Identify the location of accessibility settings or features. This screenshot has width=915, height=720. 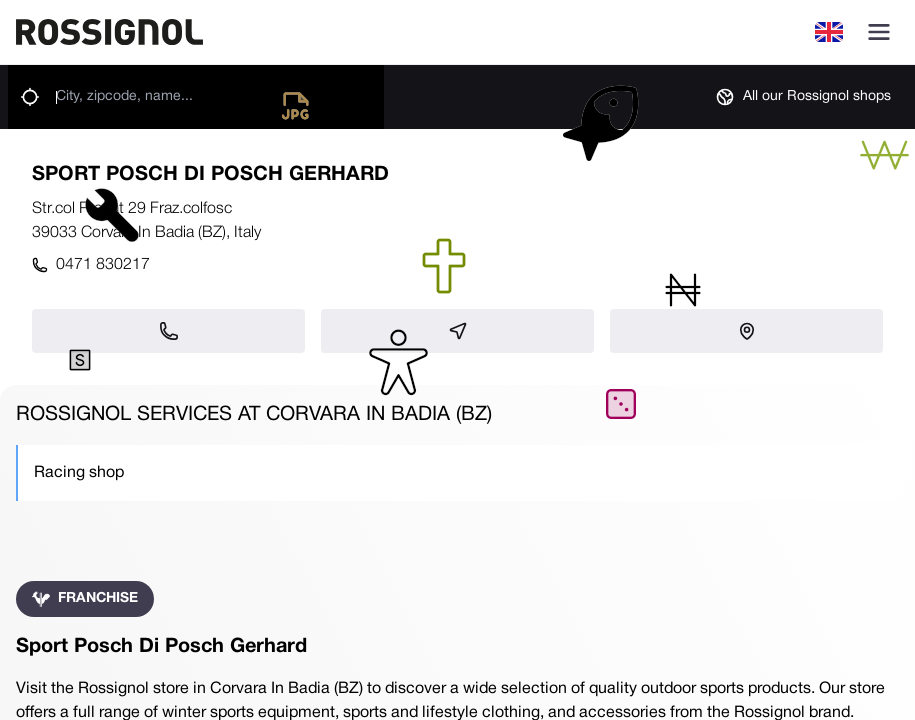
(398, 363).